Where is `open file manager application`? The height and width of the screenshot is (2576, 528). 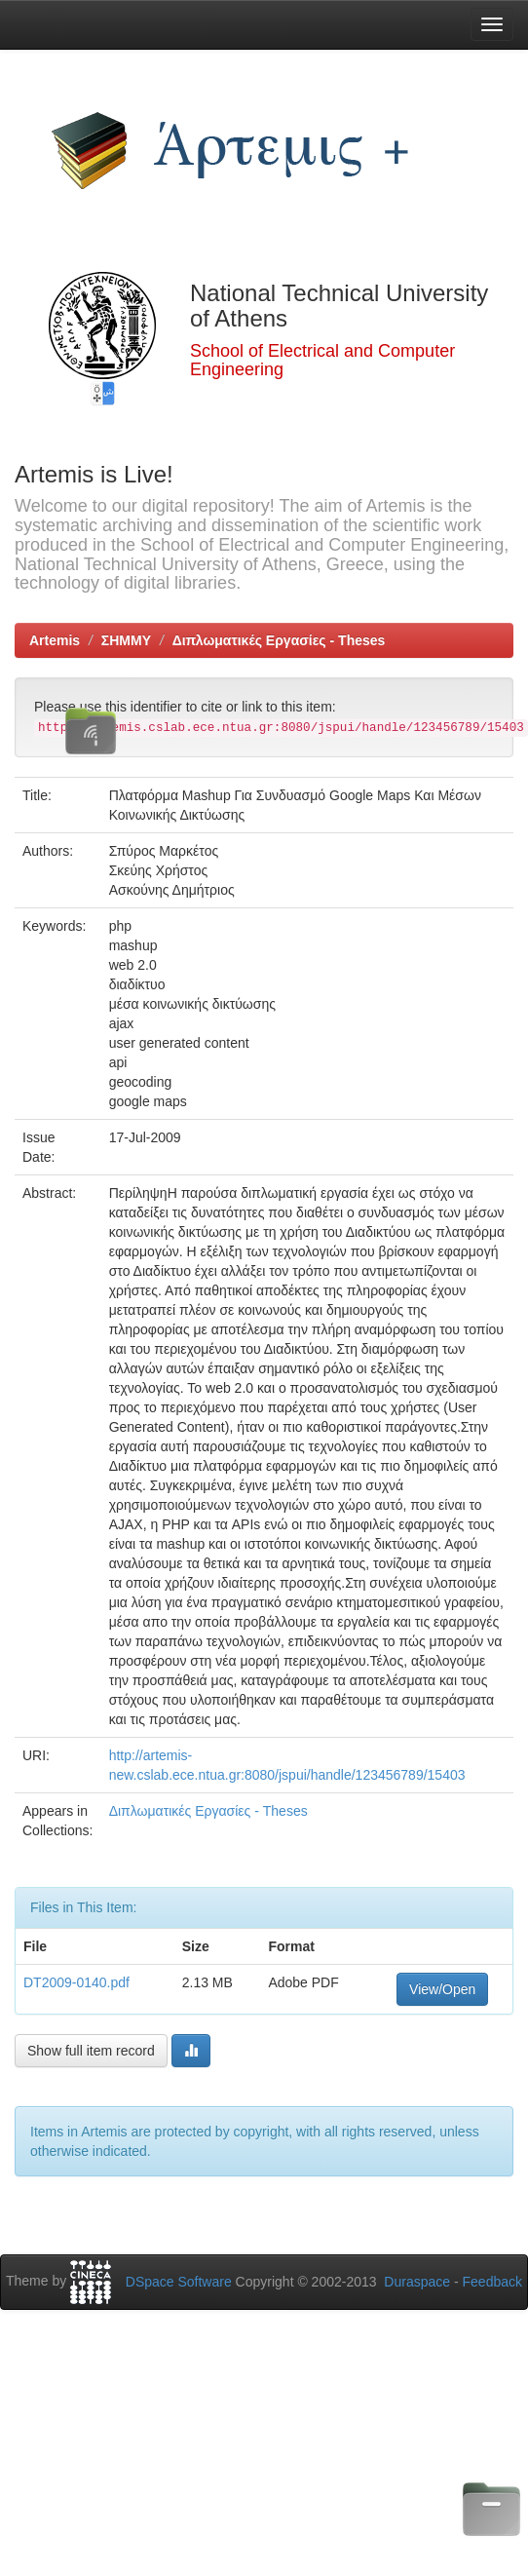
open file manager application is located at coordinates (491, 2509).